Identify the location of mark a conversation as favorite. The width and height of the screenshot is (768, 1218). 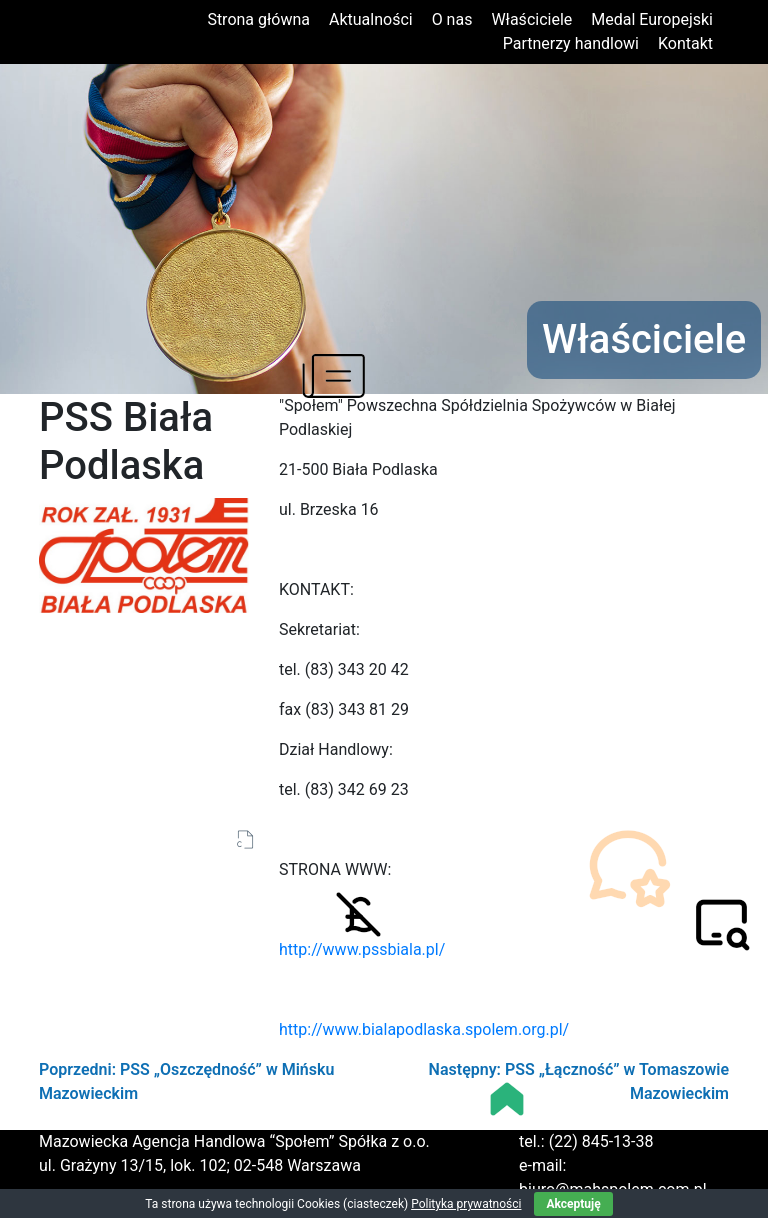
(628, 865).